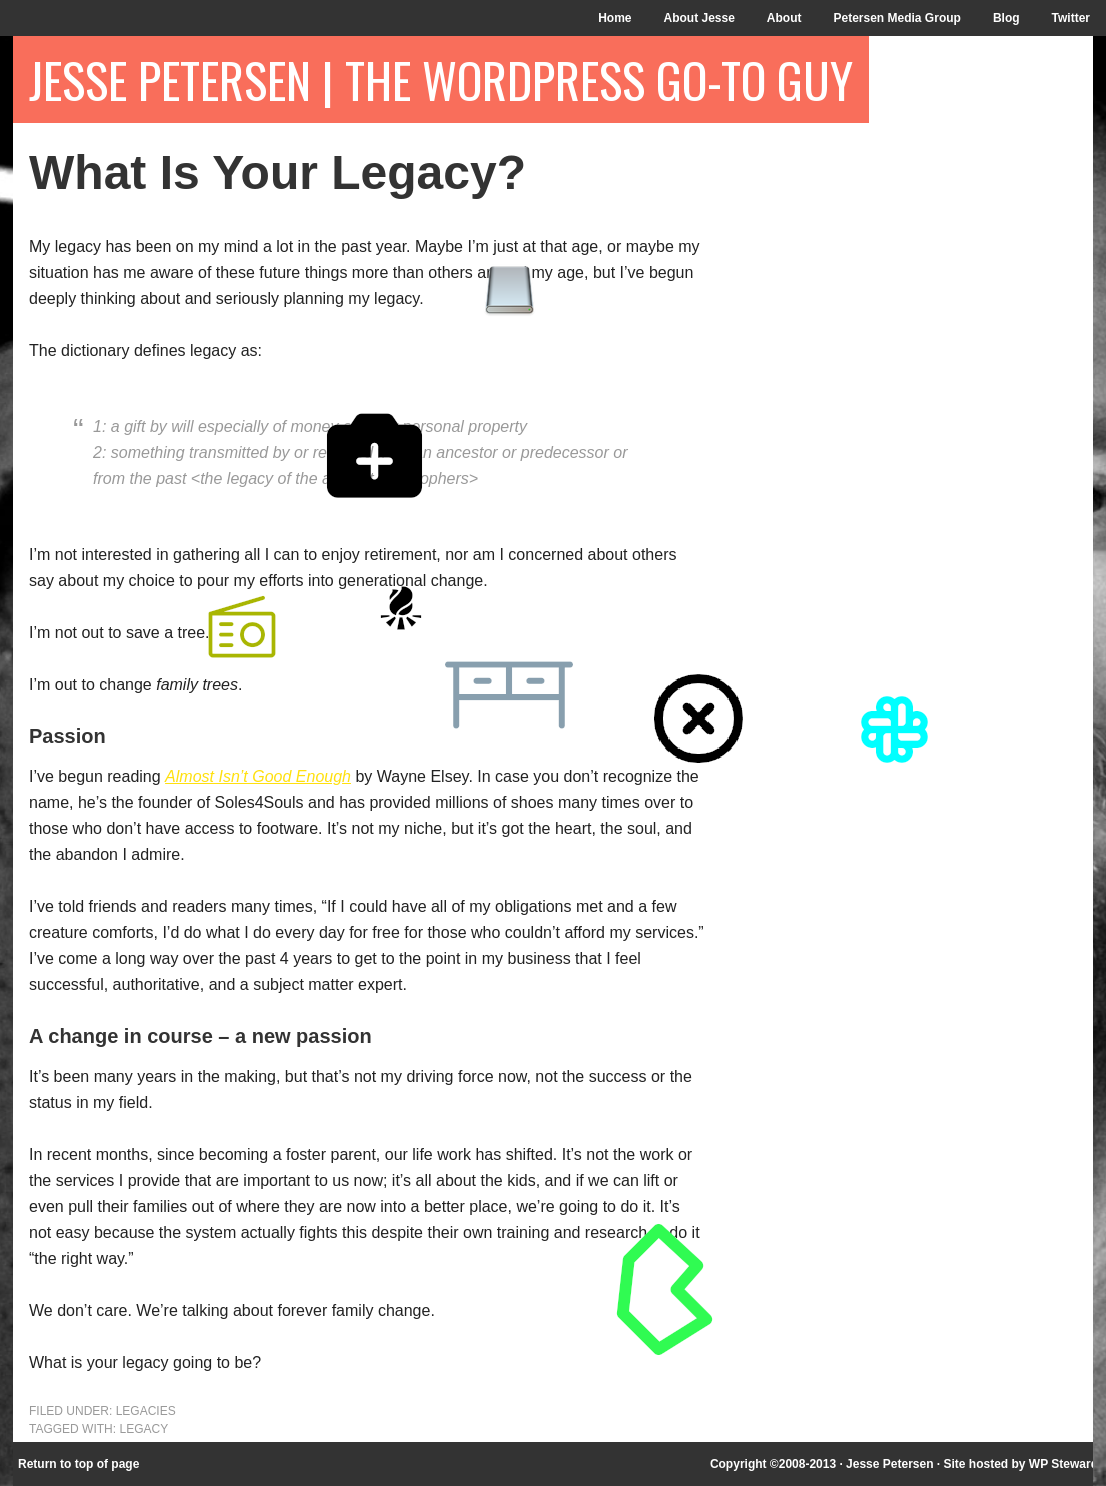  Describe the element at coordinates (374, 457) in the screenshot. I see `add a new photo` at that location.